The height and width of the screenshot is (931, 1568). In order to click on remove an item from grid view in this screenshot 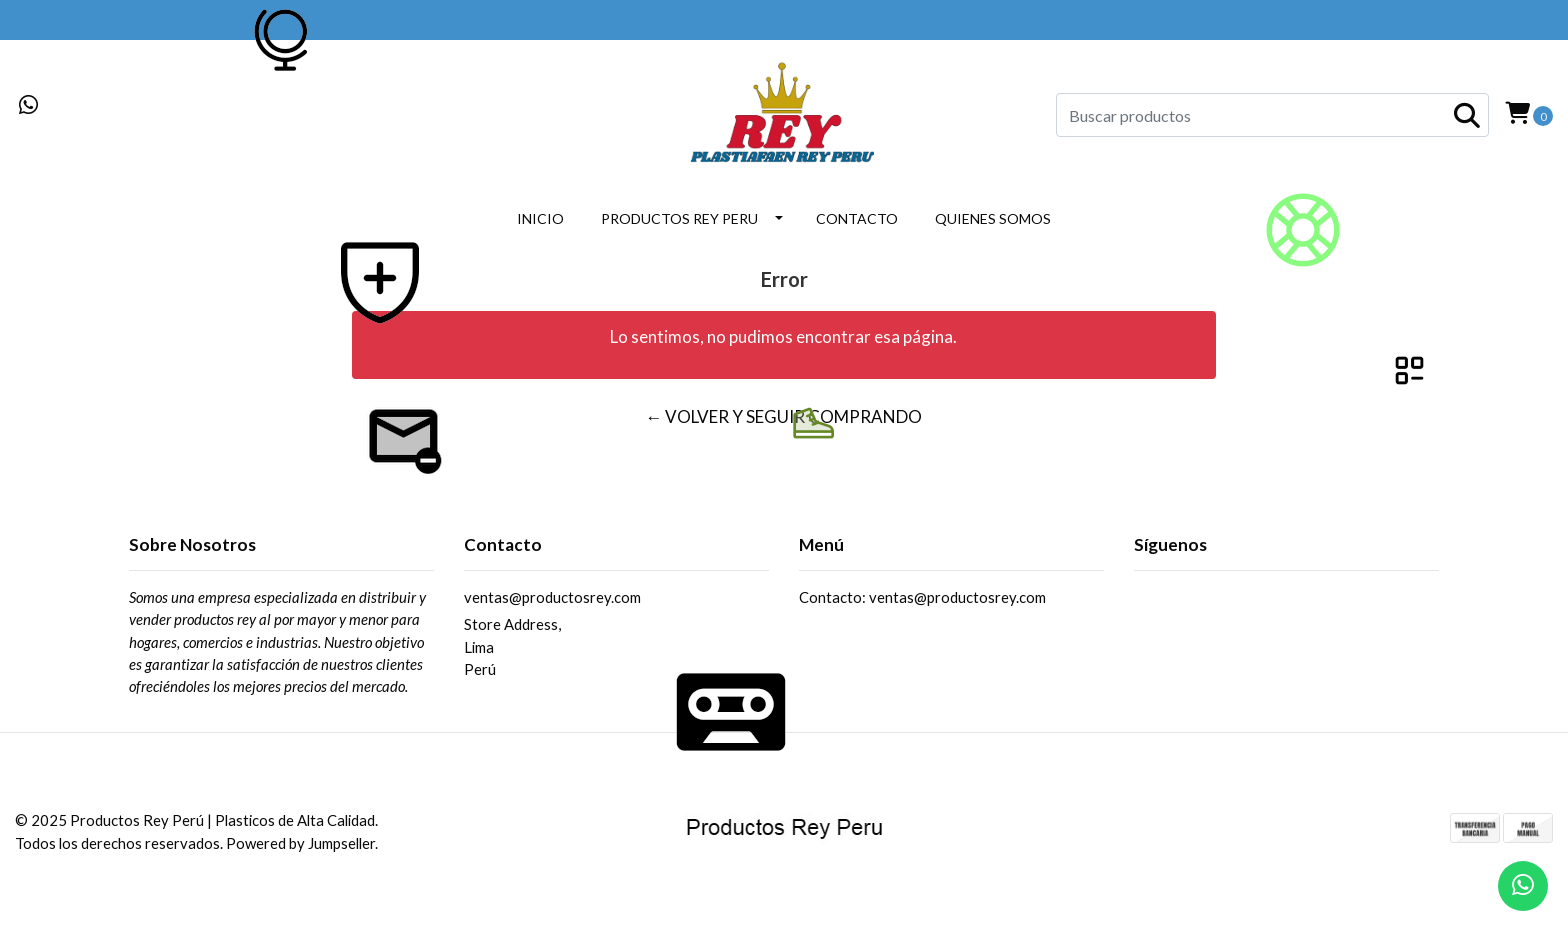, I will do `click(1409, 370)`.